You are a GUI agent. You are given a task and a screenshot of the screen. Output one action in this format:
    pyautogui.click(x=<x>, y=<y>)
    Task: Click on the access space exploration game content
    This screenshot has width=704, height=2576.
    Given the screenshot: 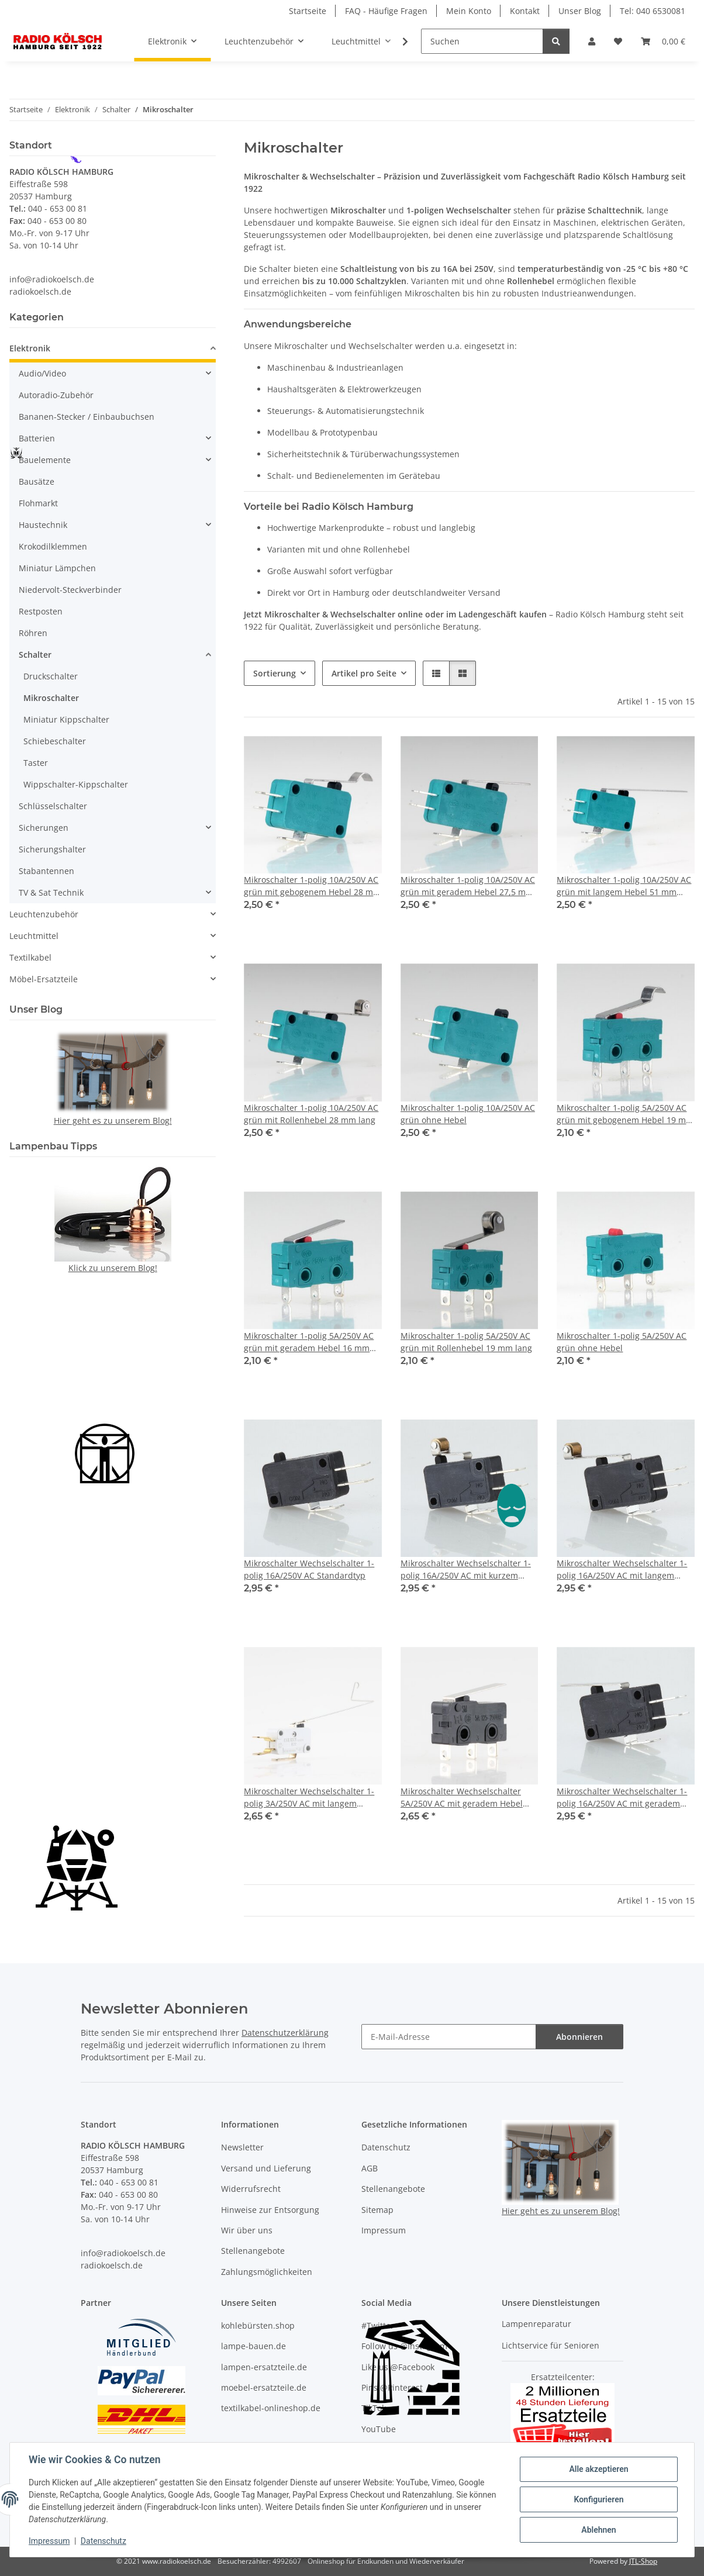 What is the action you would take?
    pyautogui.click(x=77, y=1868)
    